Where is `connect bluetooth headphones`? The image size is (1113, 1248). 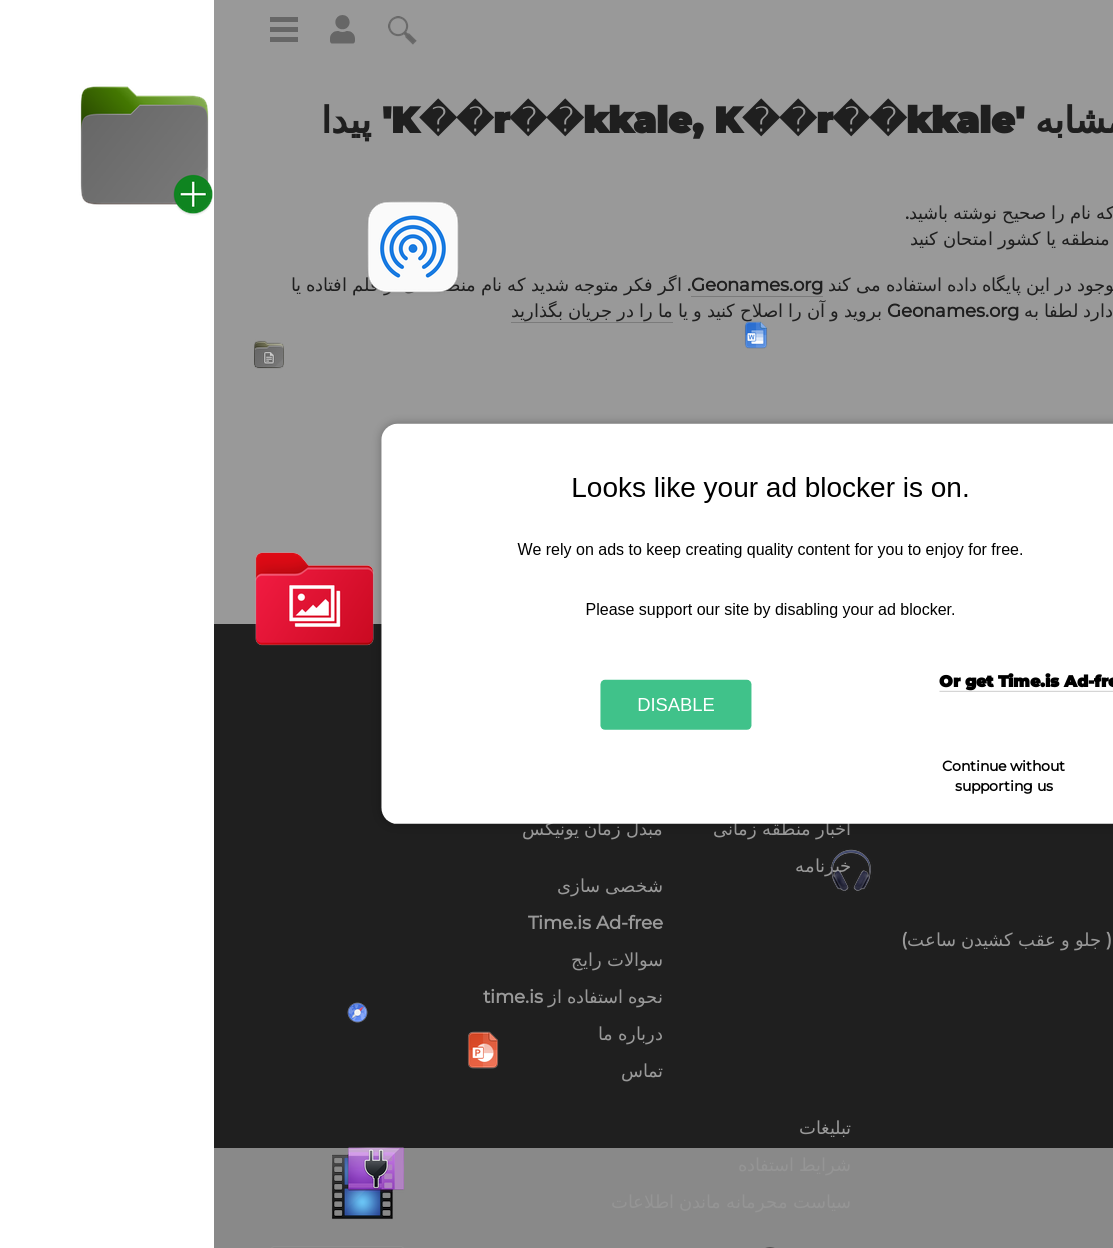
connect bluetooth headphones is located at coordinates (851, 871).